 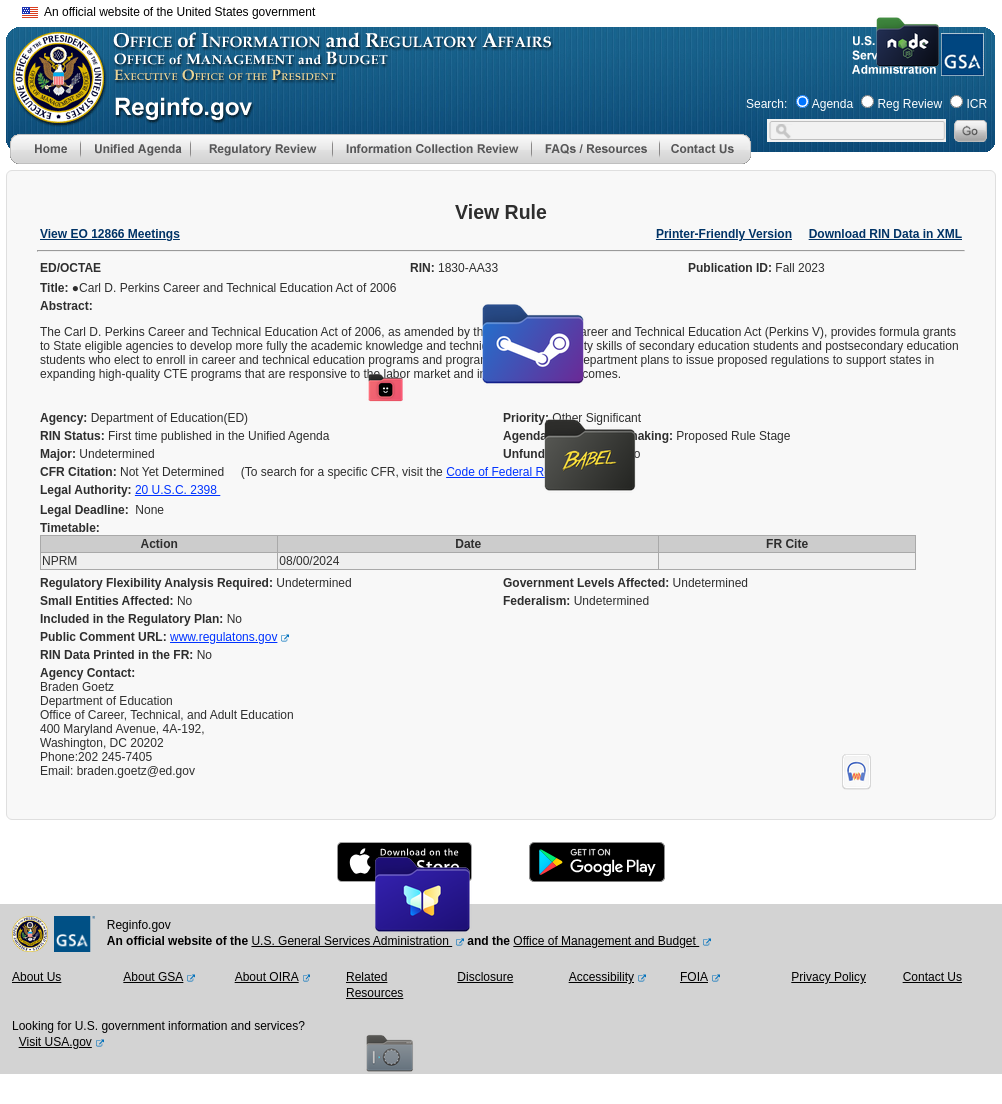 I want to click on folder containing babel configuration files, so click(x=589, y=457).